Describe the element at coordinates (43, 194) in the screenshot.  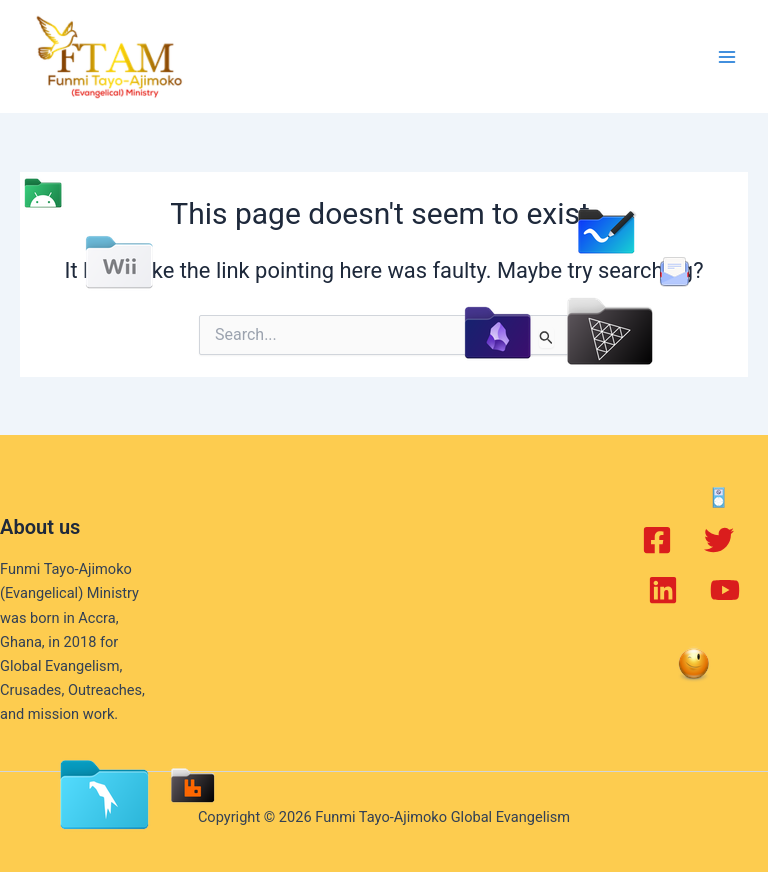
I see `open android-related files folder` at that location.